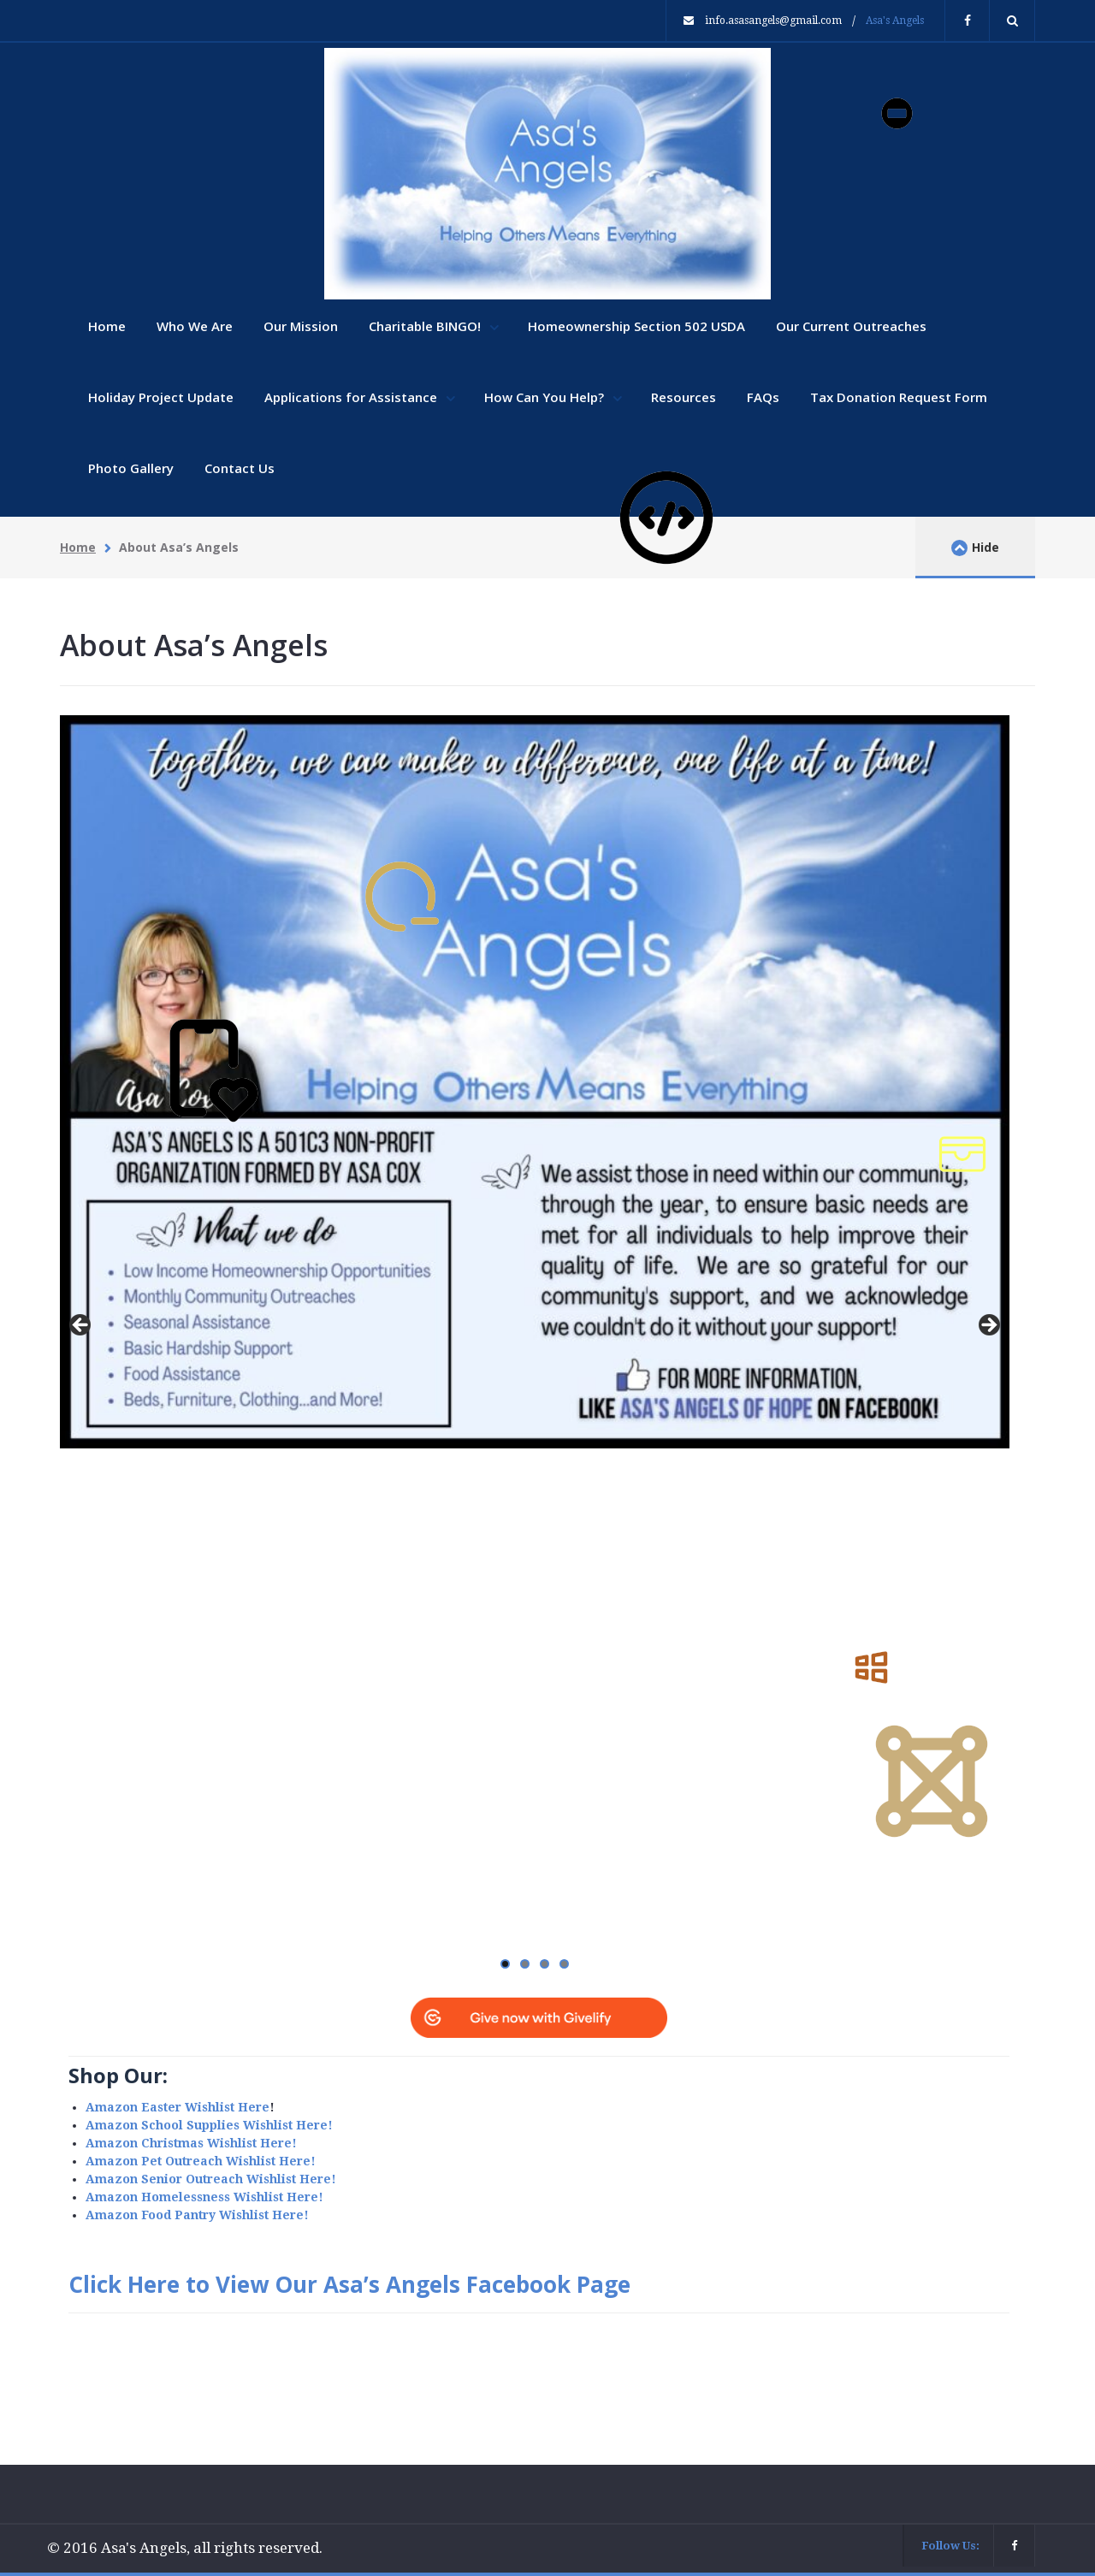 The image size is (1095, 2576). I want to click on access your wallet or payment cards, so click(962, 1154).